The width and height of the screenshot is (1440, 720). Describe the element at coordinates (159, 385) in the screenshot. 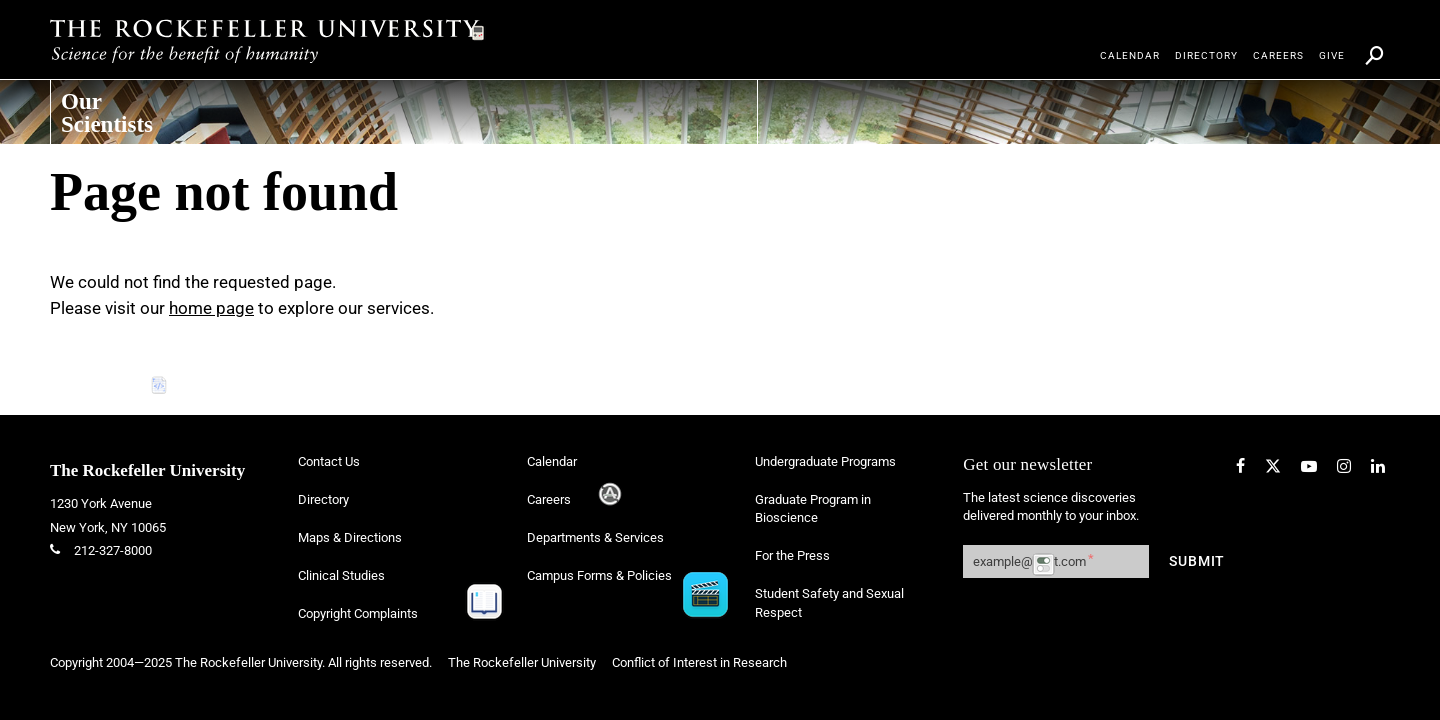

I see `a twig template file` at that location.